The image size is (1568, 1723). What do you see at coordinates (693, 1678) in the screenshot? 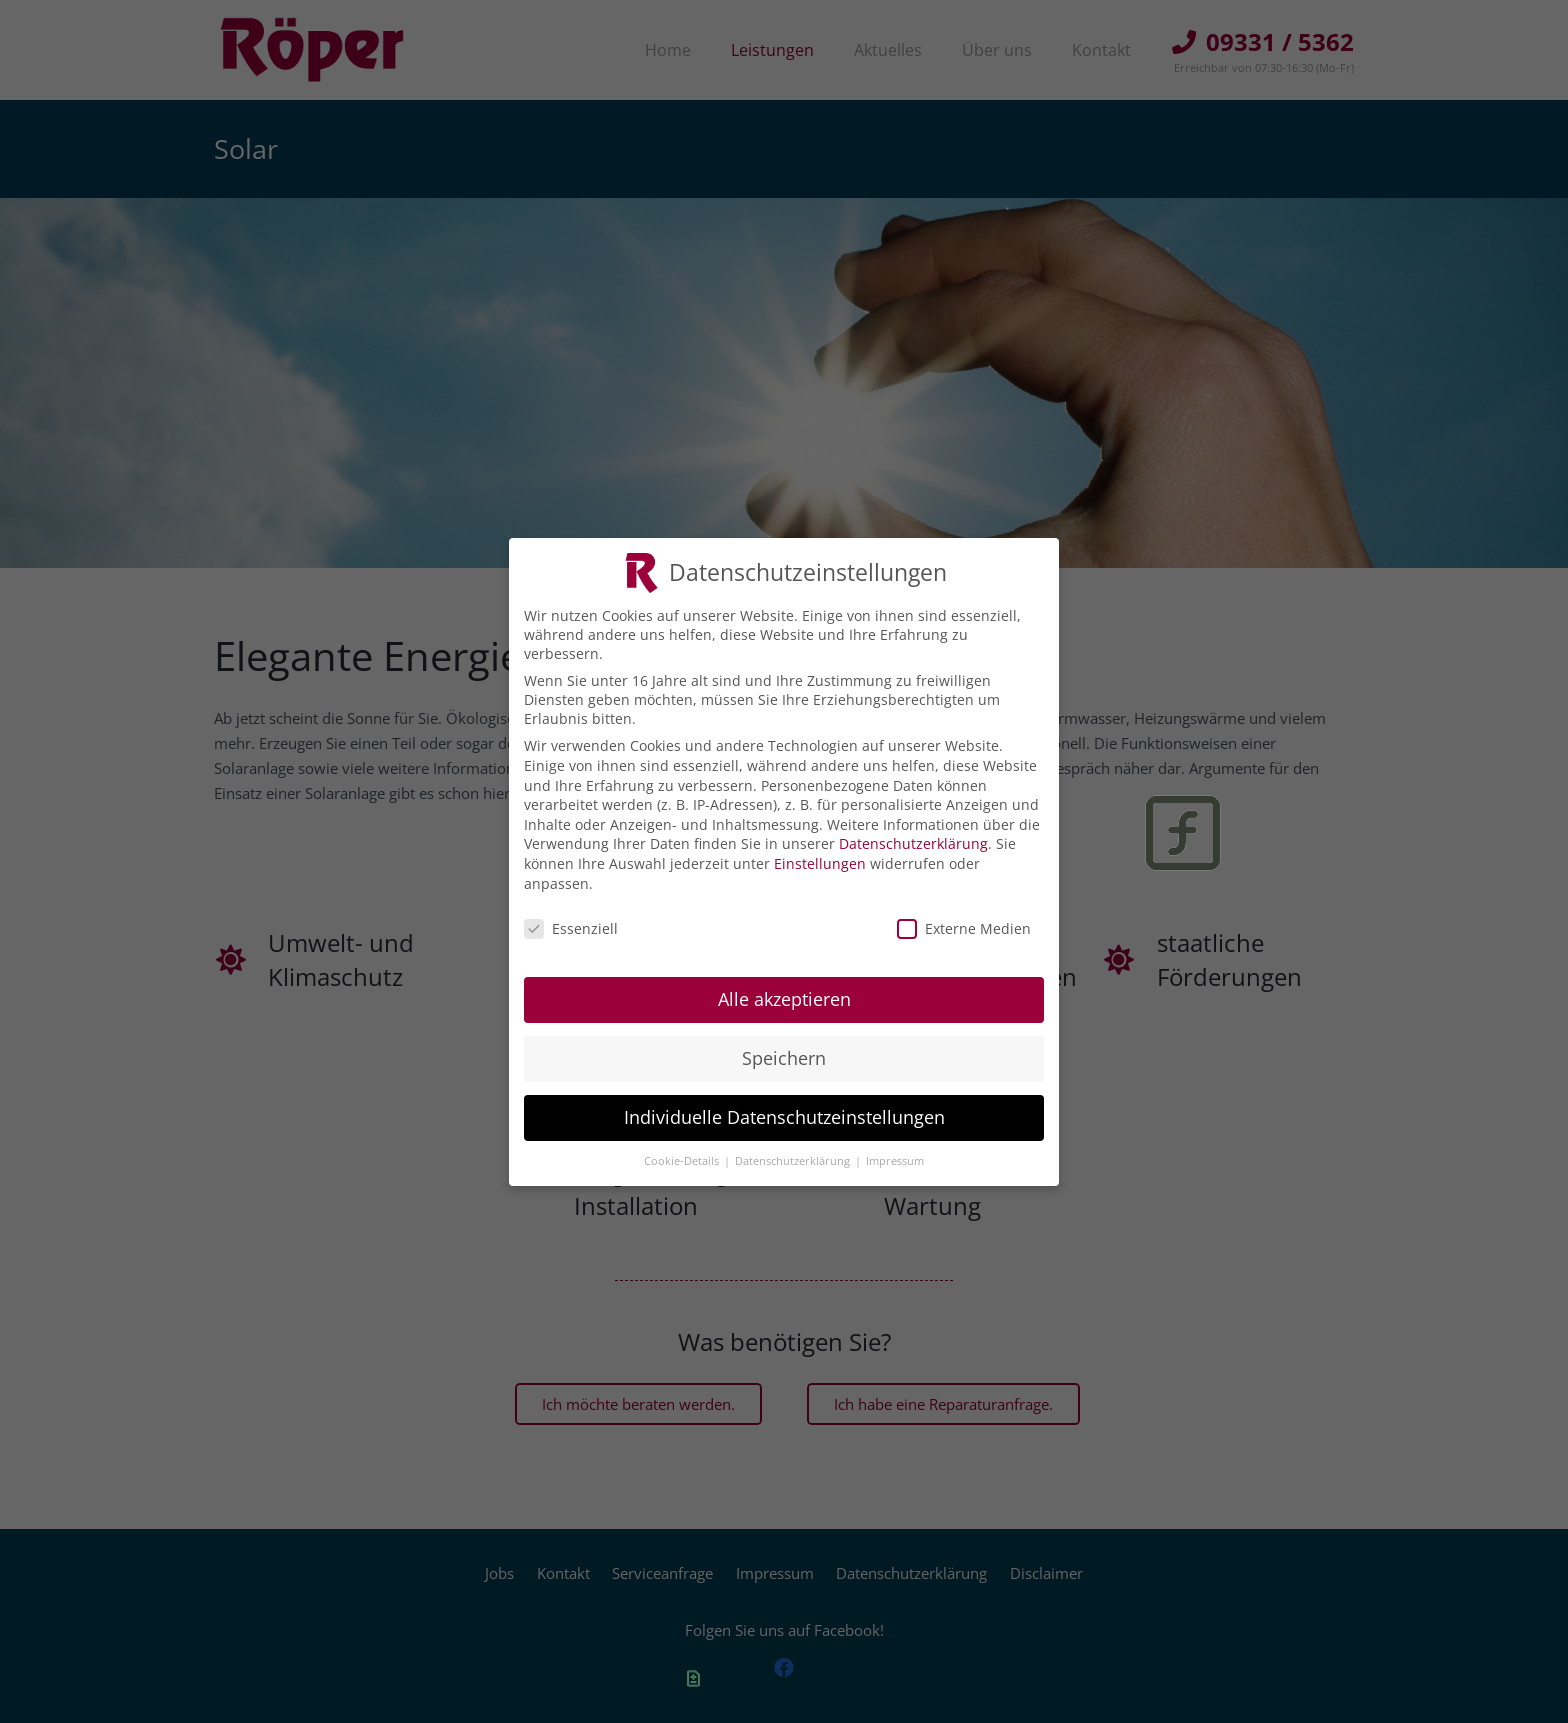
I see `view file differences or changes` at bounding box center [693, 1678].